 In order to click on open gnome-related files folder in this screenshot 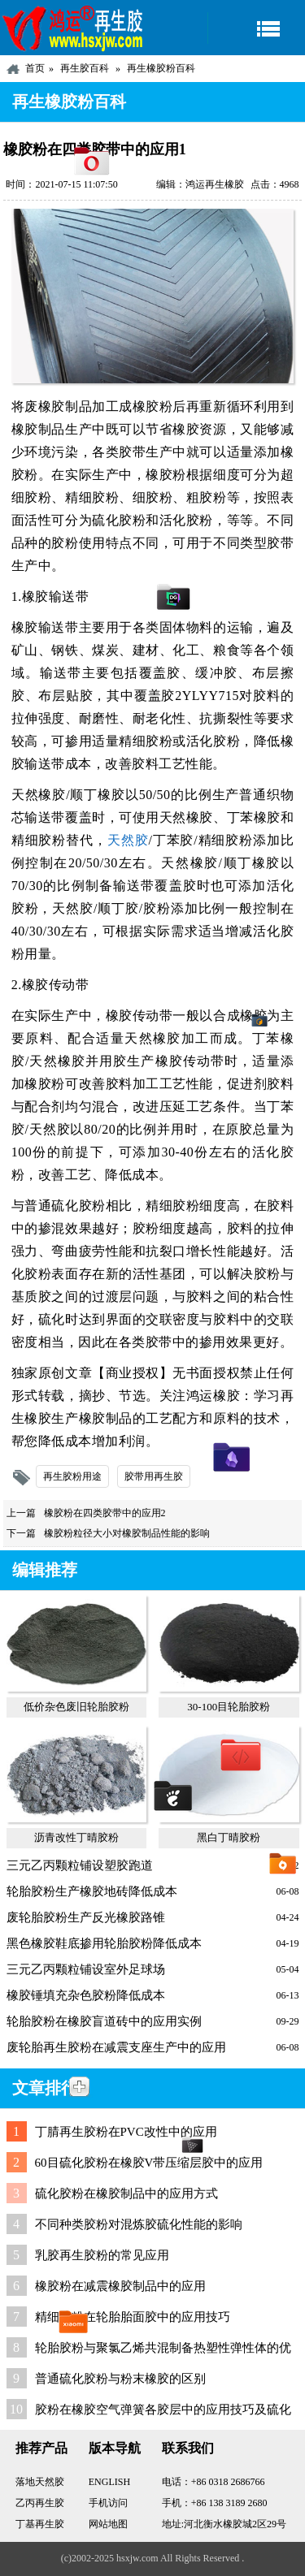, I will do `click(172, 1796)`.